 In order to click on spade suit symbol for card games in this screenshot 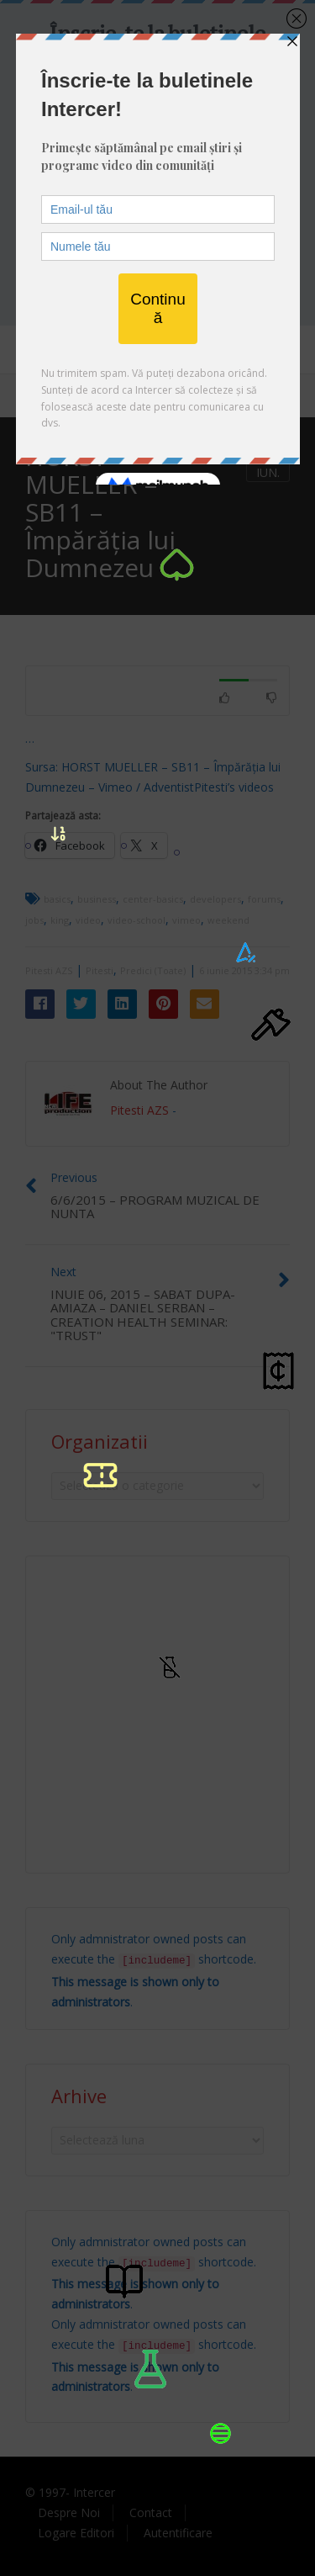, I will do `click(176, 564)`.